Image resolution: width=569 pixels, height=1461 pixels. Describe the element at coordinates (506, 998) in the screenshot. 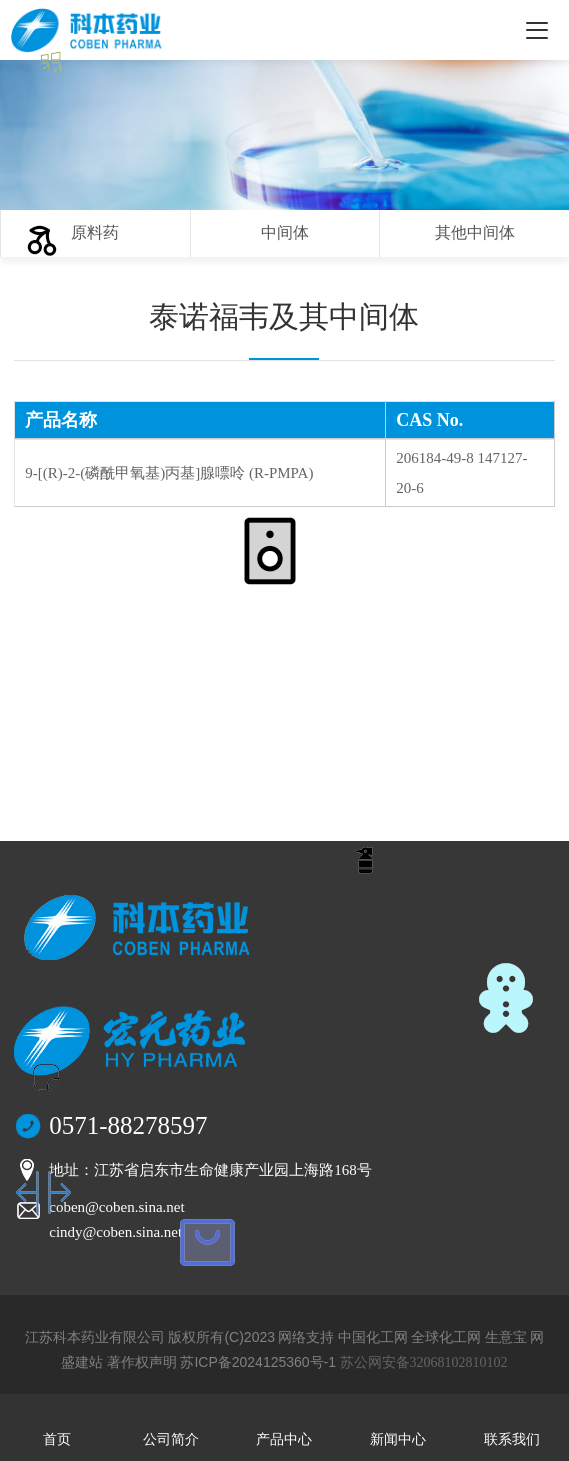

I see `gingerbread man cookie icon` at that location.